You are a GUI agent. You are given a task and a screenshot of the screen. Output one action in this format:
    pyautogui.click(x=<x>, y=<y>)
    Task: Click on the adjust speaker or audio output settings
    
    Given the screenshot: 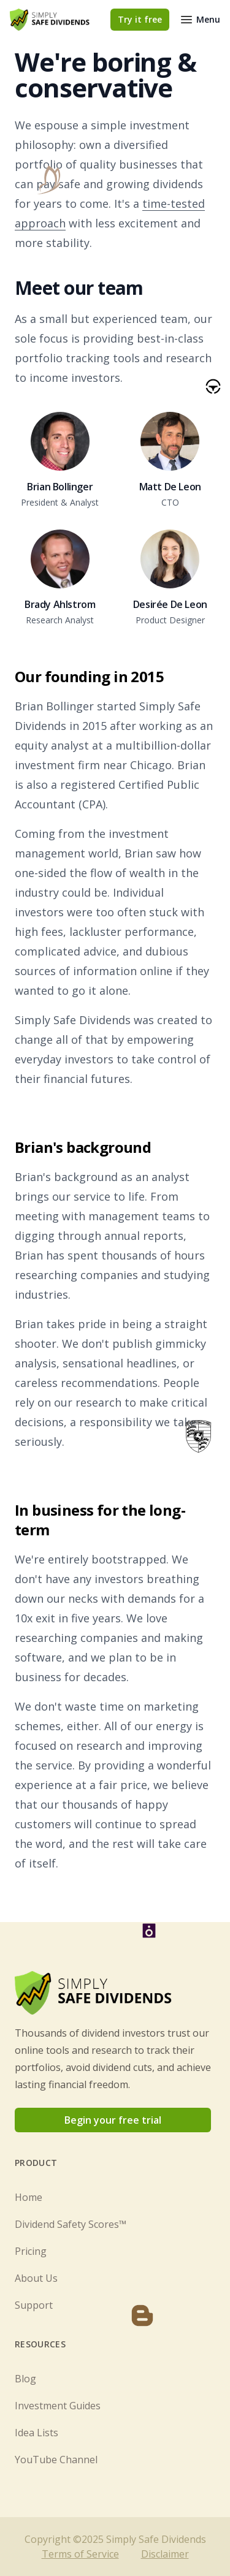 What is the action you would take?
    pyautogui.click(x=149, y=1931)
    